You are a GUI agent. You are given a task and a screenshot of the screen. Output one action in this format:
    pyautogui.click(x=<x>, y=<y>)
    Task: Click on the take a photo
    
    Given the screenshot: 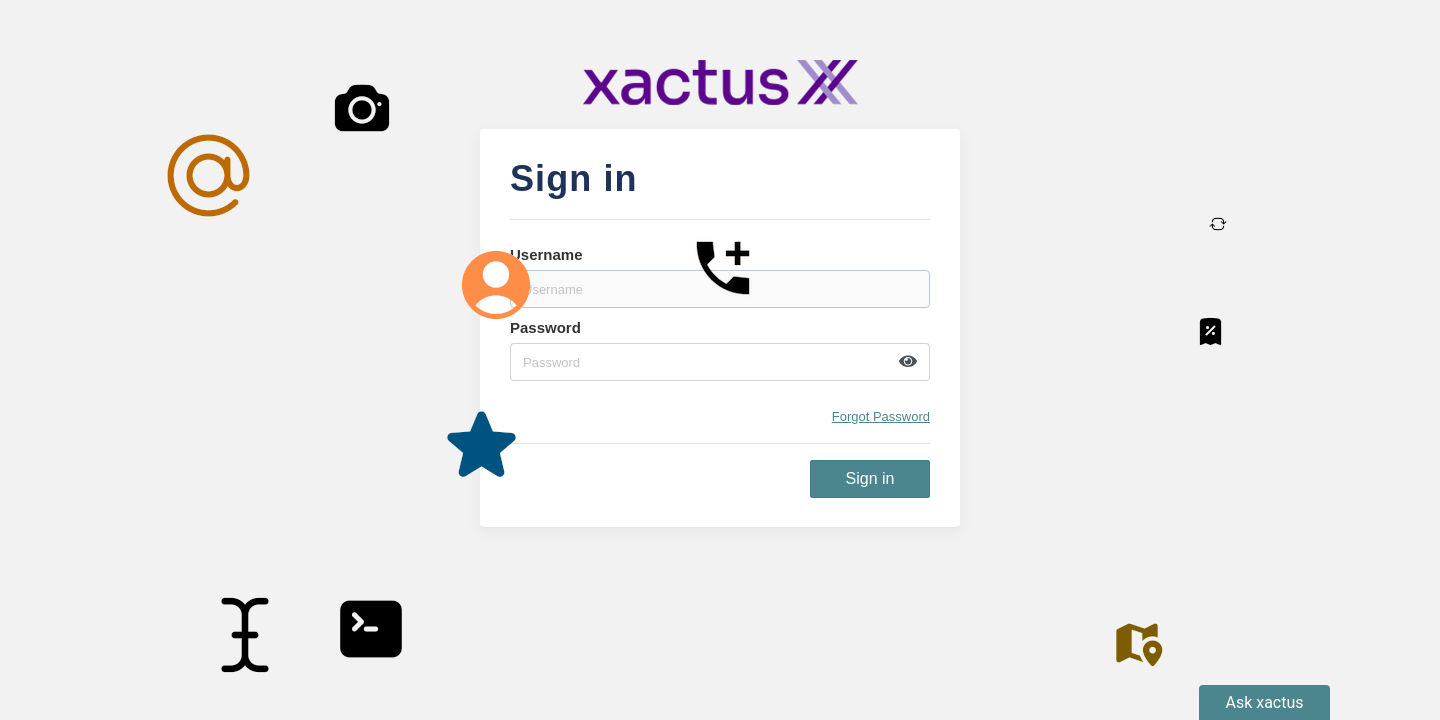 What is the action you would take?
    pyautogui.click(x=362, y=108)
    